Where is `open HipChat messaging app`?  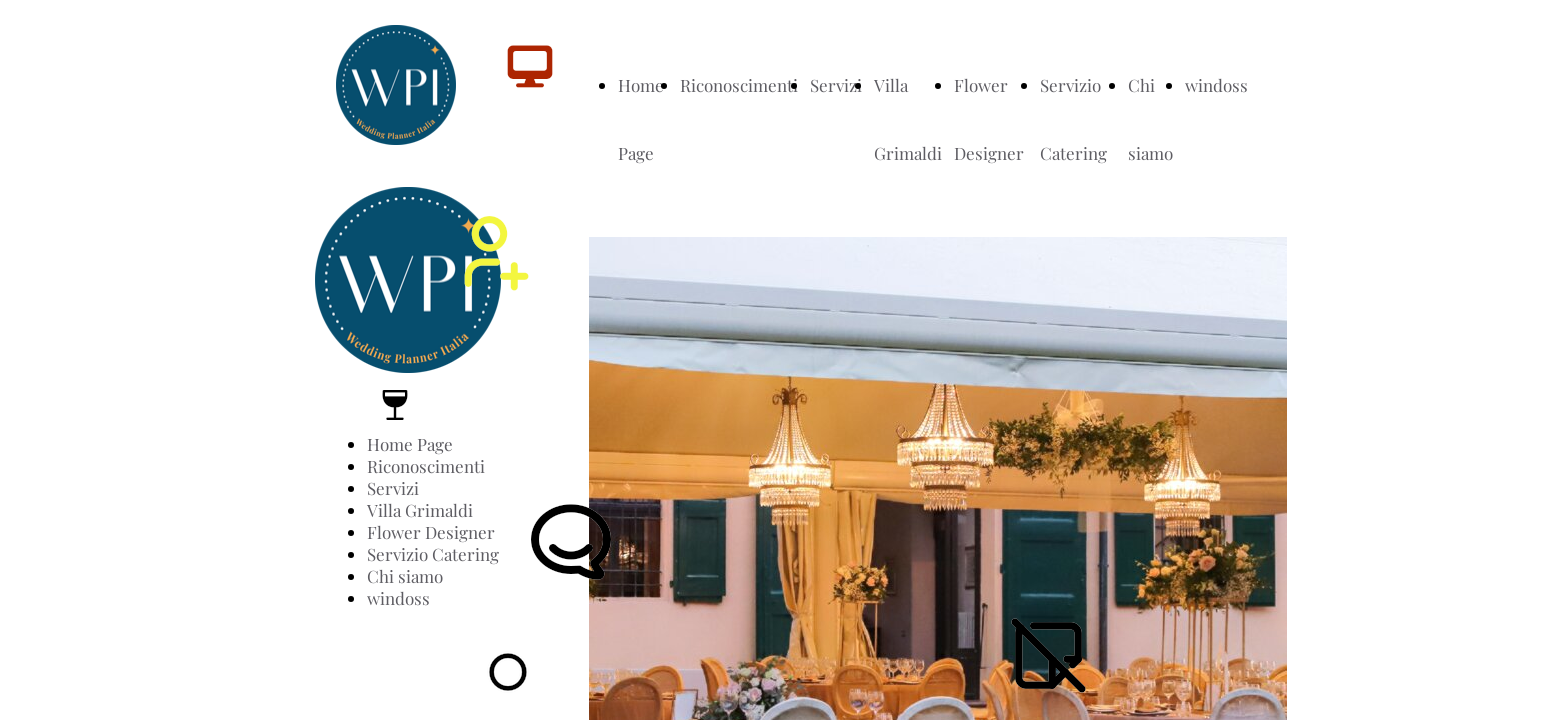 open HipChat messaging app is located at coordinates (571, 542).